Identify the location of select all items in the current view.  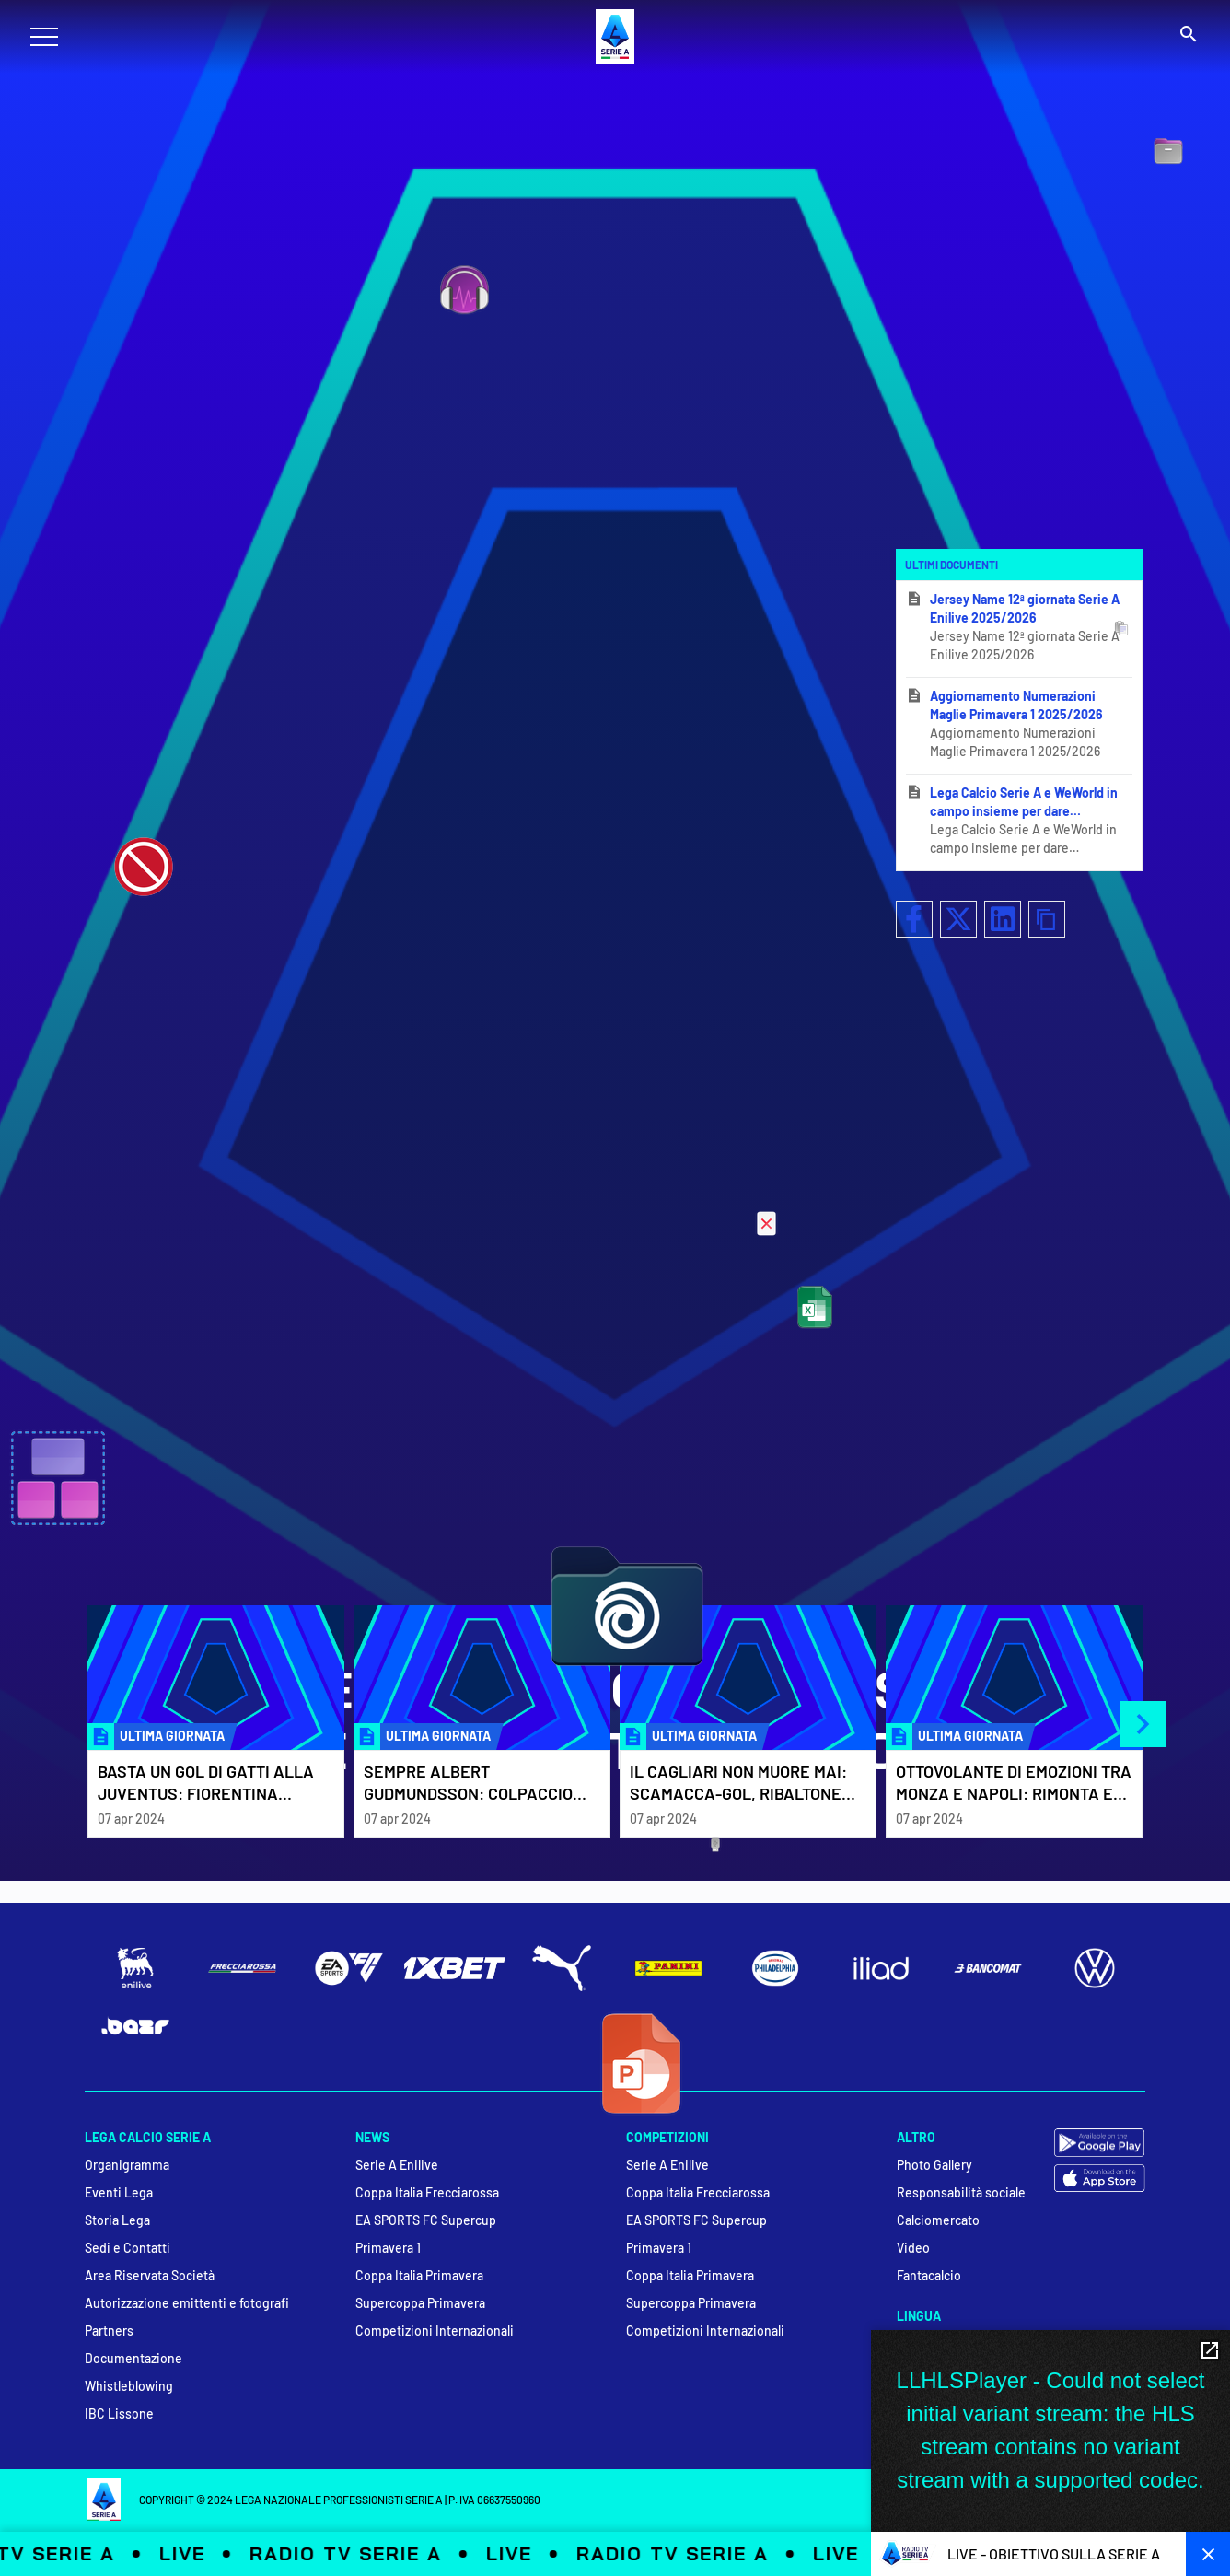
(58, 1478).